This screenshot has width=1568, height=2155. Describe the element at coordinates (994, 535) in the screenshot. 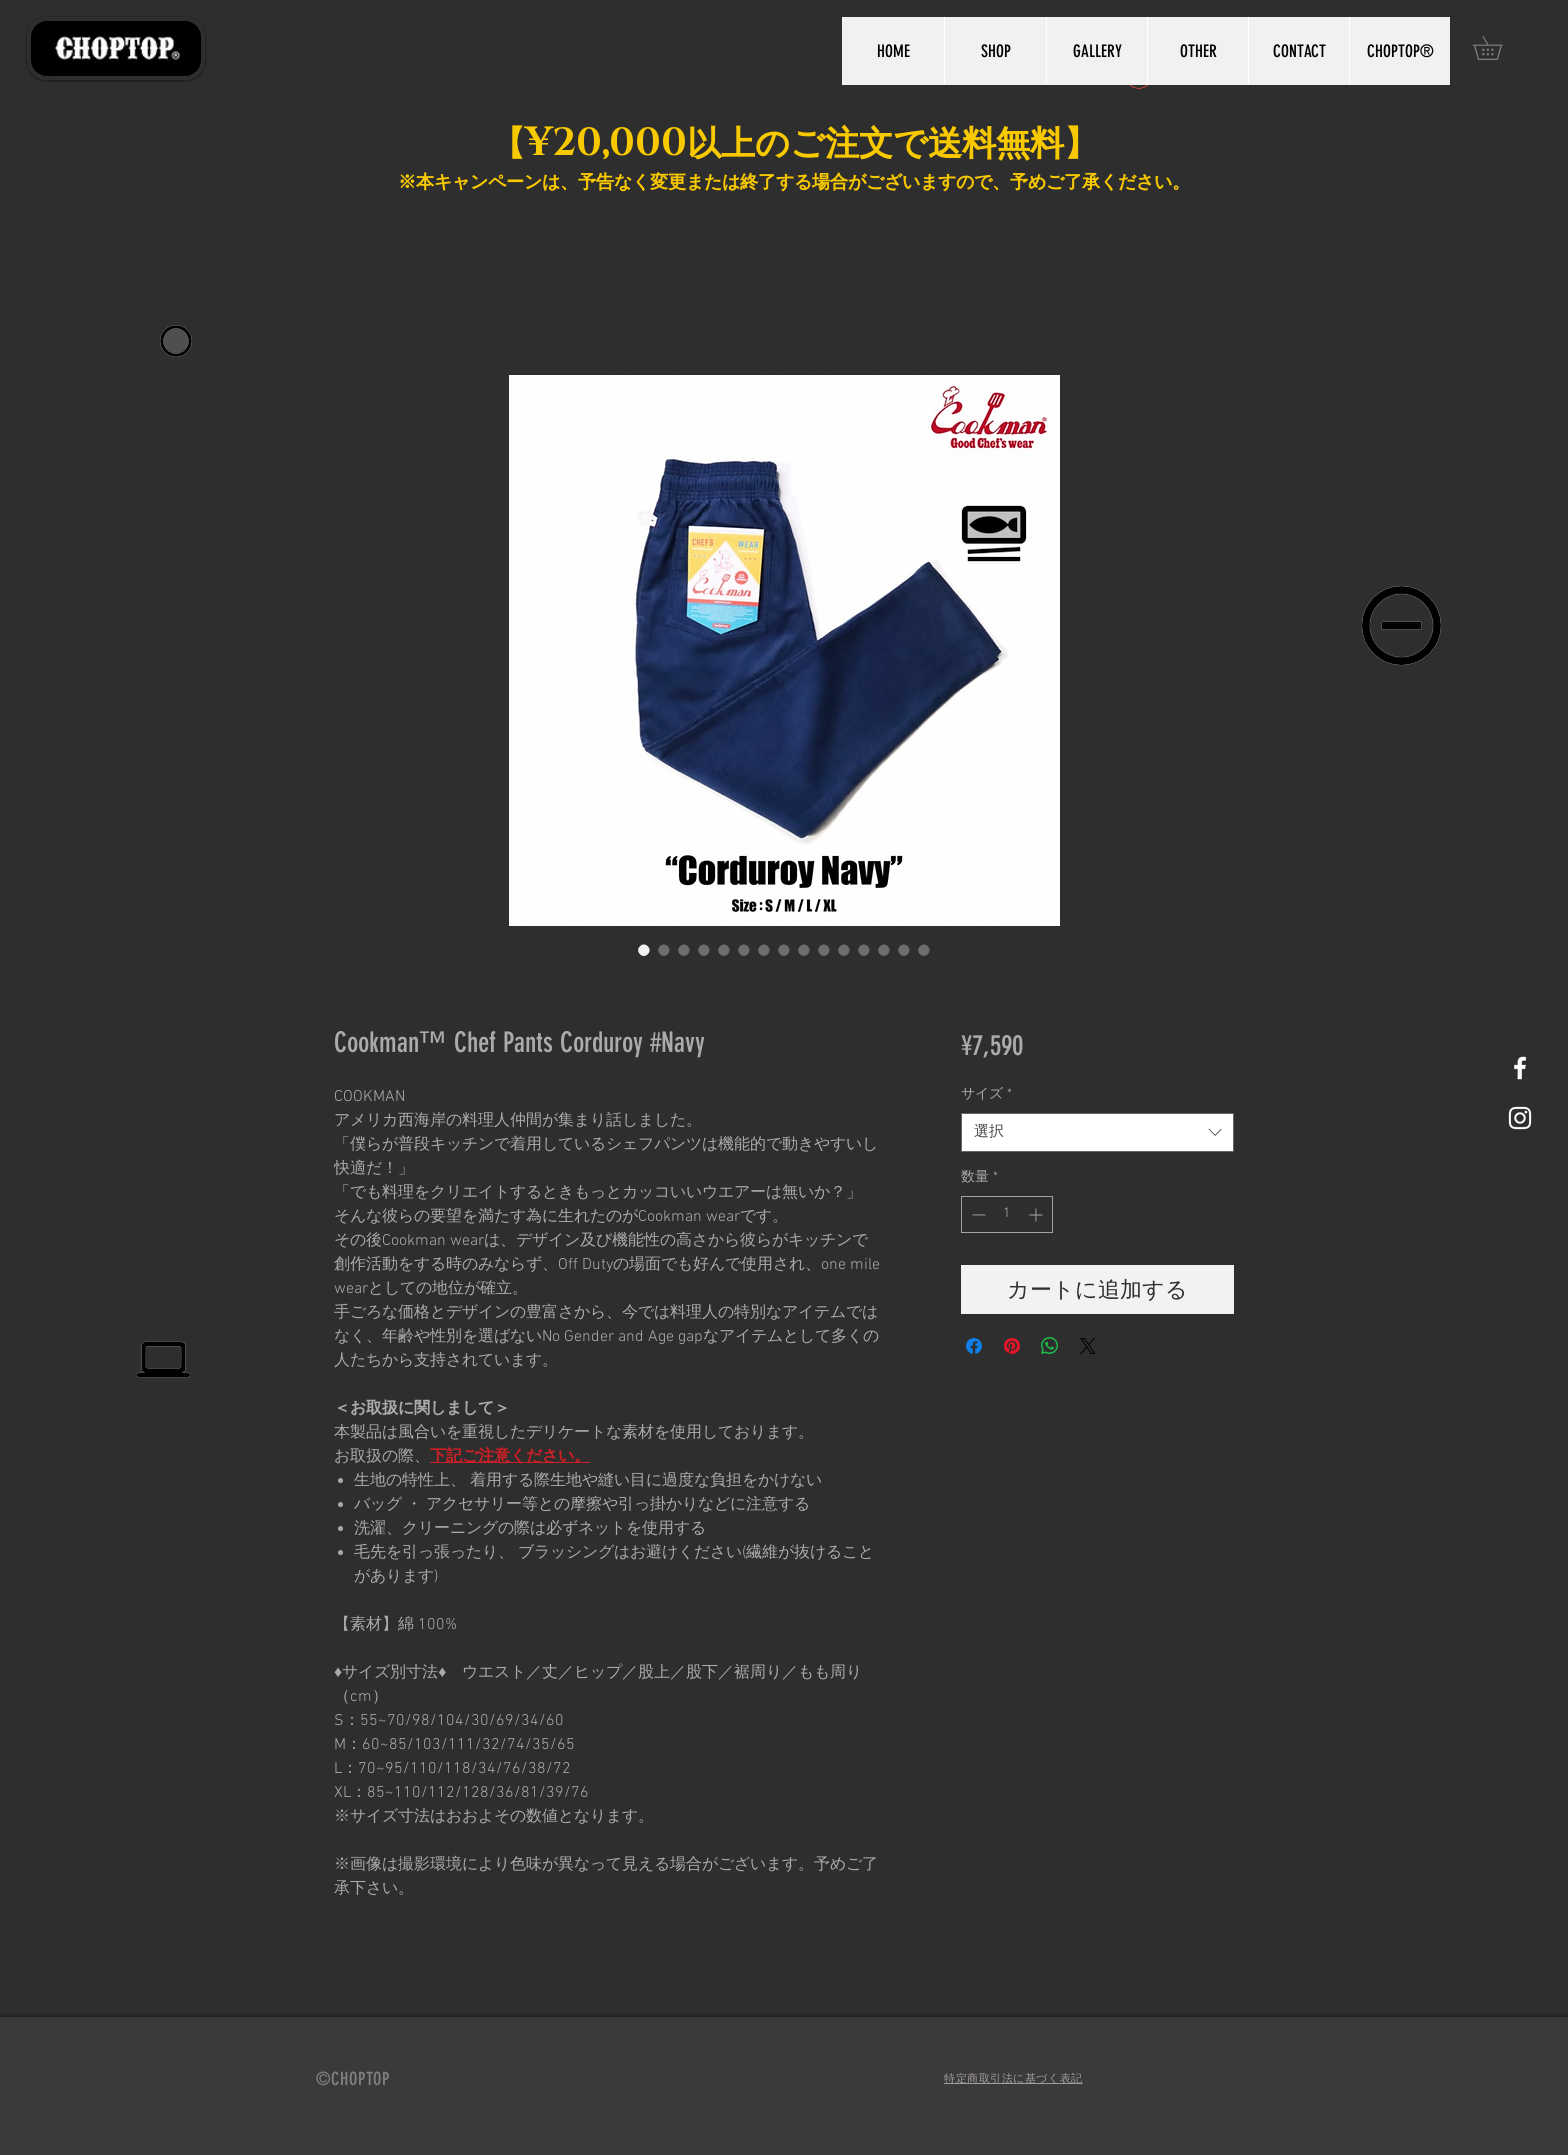

I see `view set meal or bento box options` at that location.